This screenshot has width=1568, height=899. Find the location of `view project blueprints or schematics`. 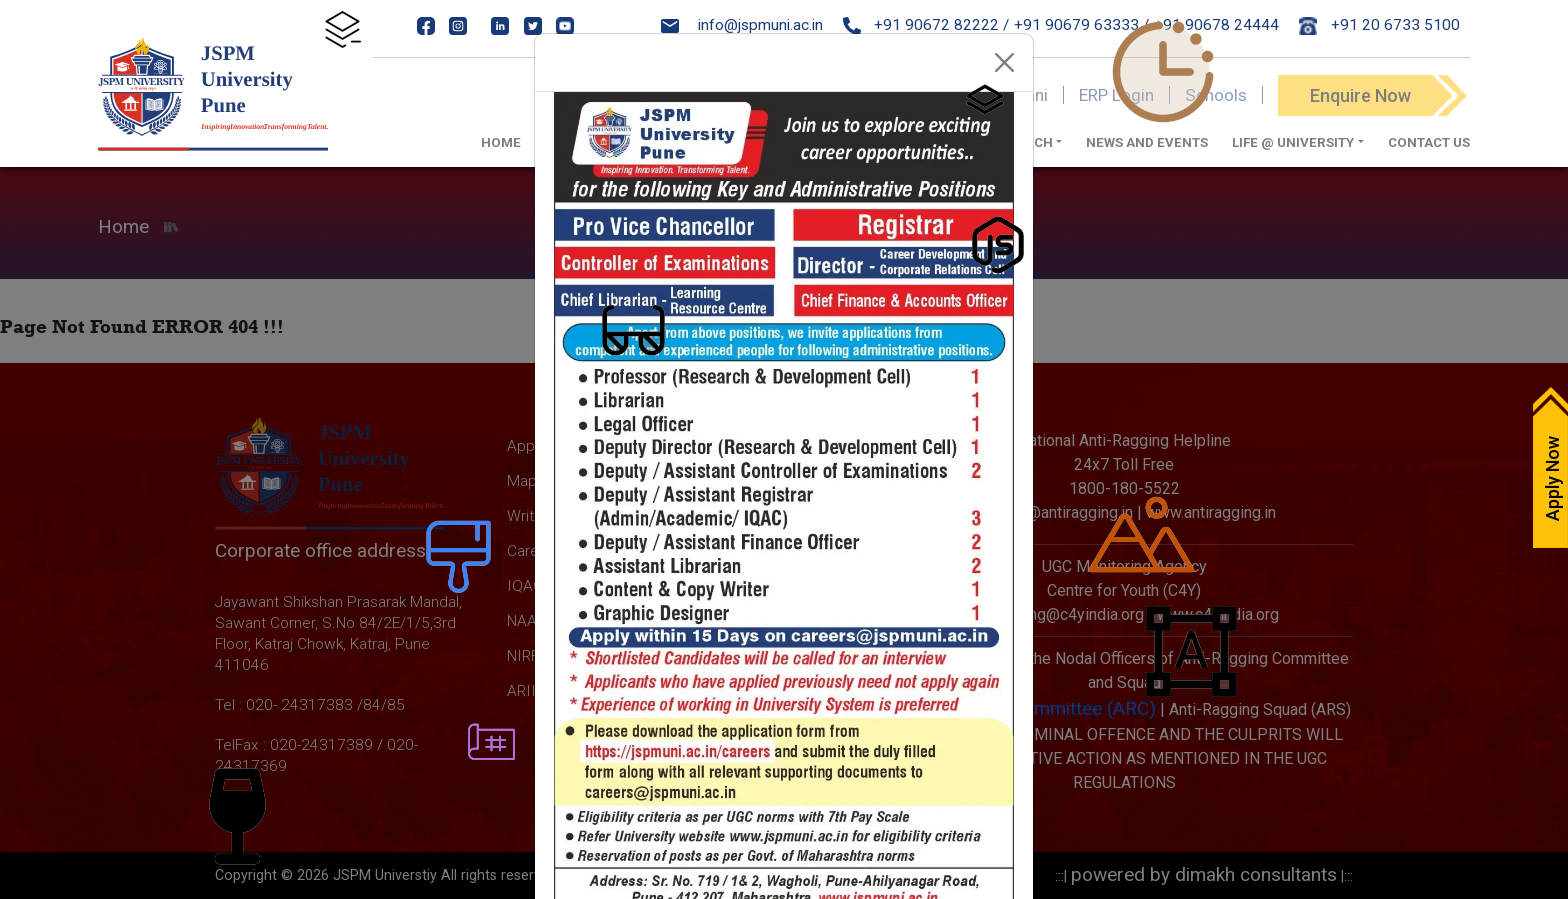

view project blueprints or schematics is located at coordinates (491, 743).